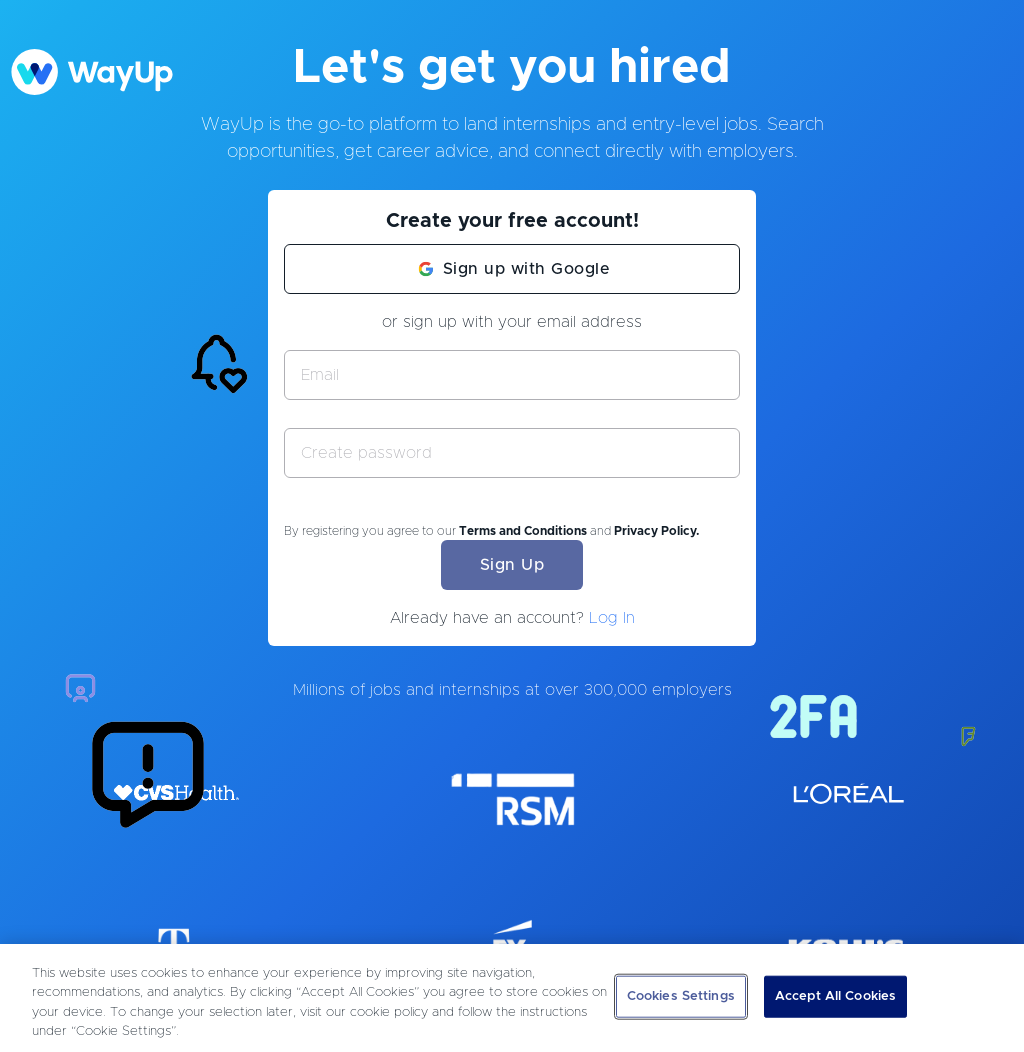 The image size is (1024, 1052). I want to click on open foursquare app, so click(968, 736).